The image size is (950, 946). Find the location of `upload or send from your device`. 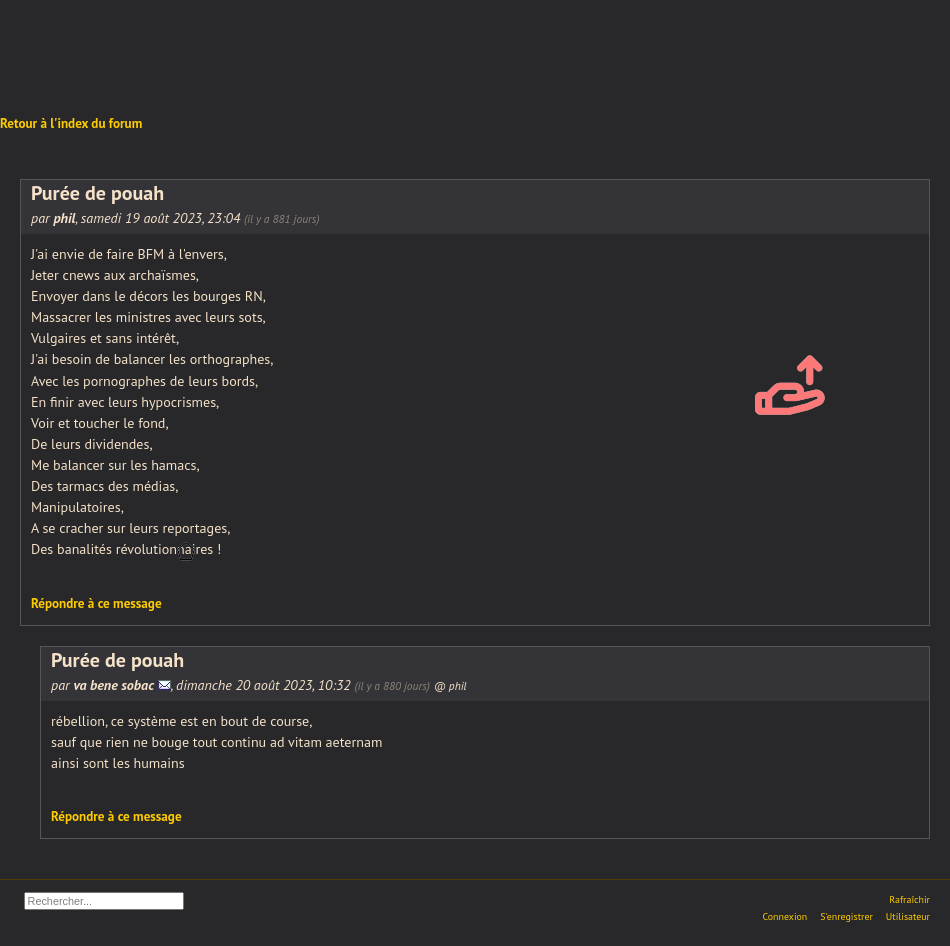

upload or send from your device is located at coordinates (791, 388).